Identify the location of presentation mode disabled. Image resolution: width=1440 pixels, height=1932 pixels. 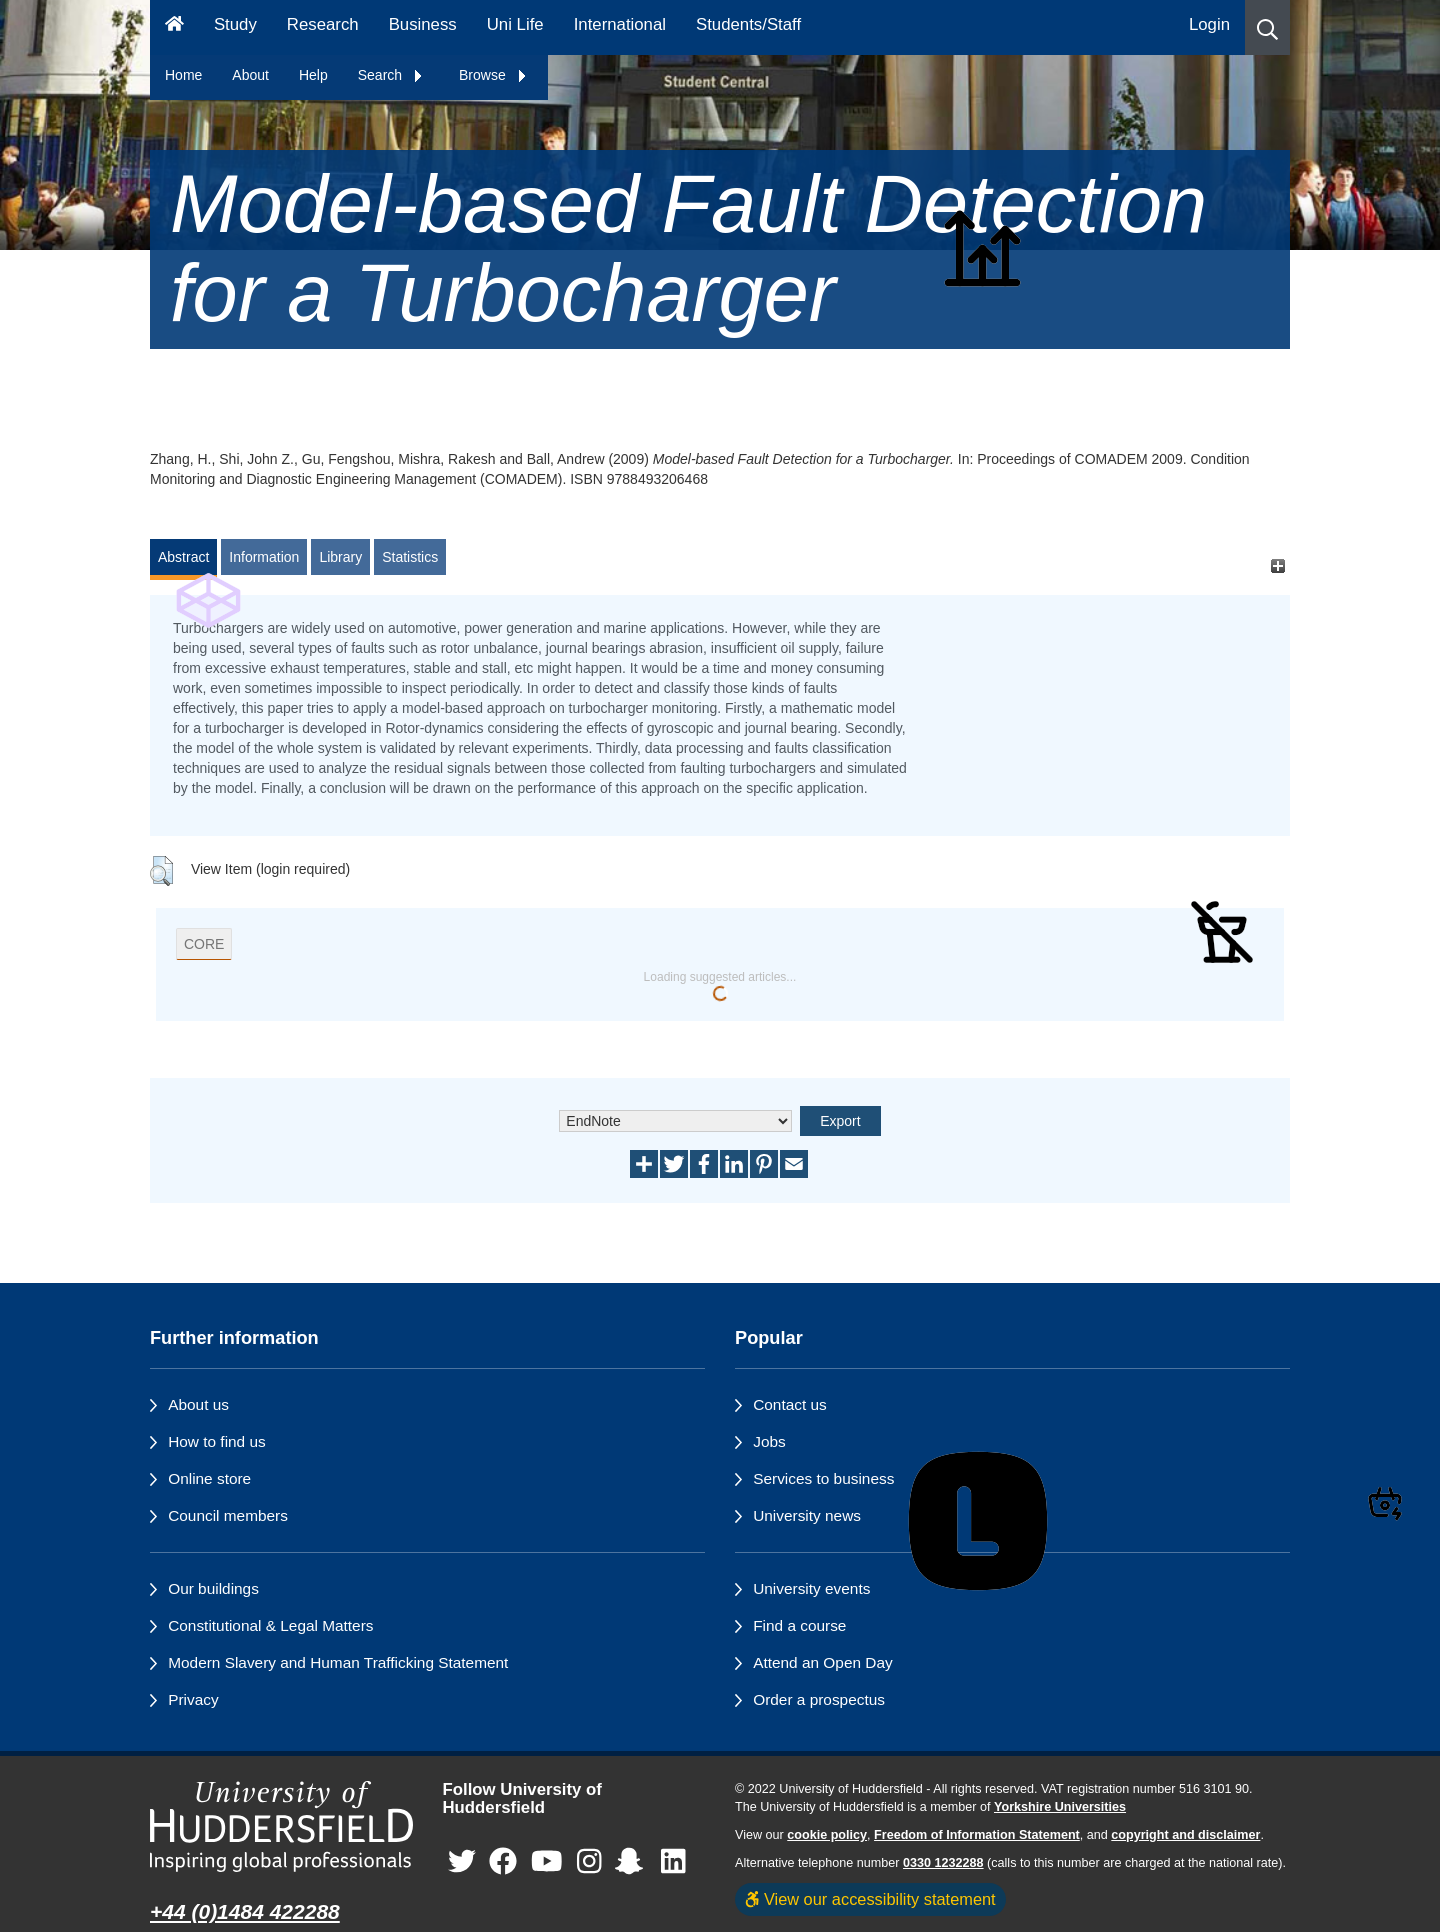
(1222, 932).